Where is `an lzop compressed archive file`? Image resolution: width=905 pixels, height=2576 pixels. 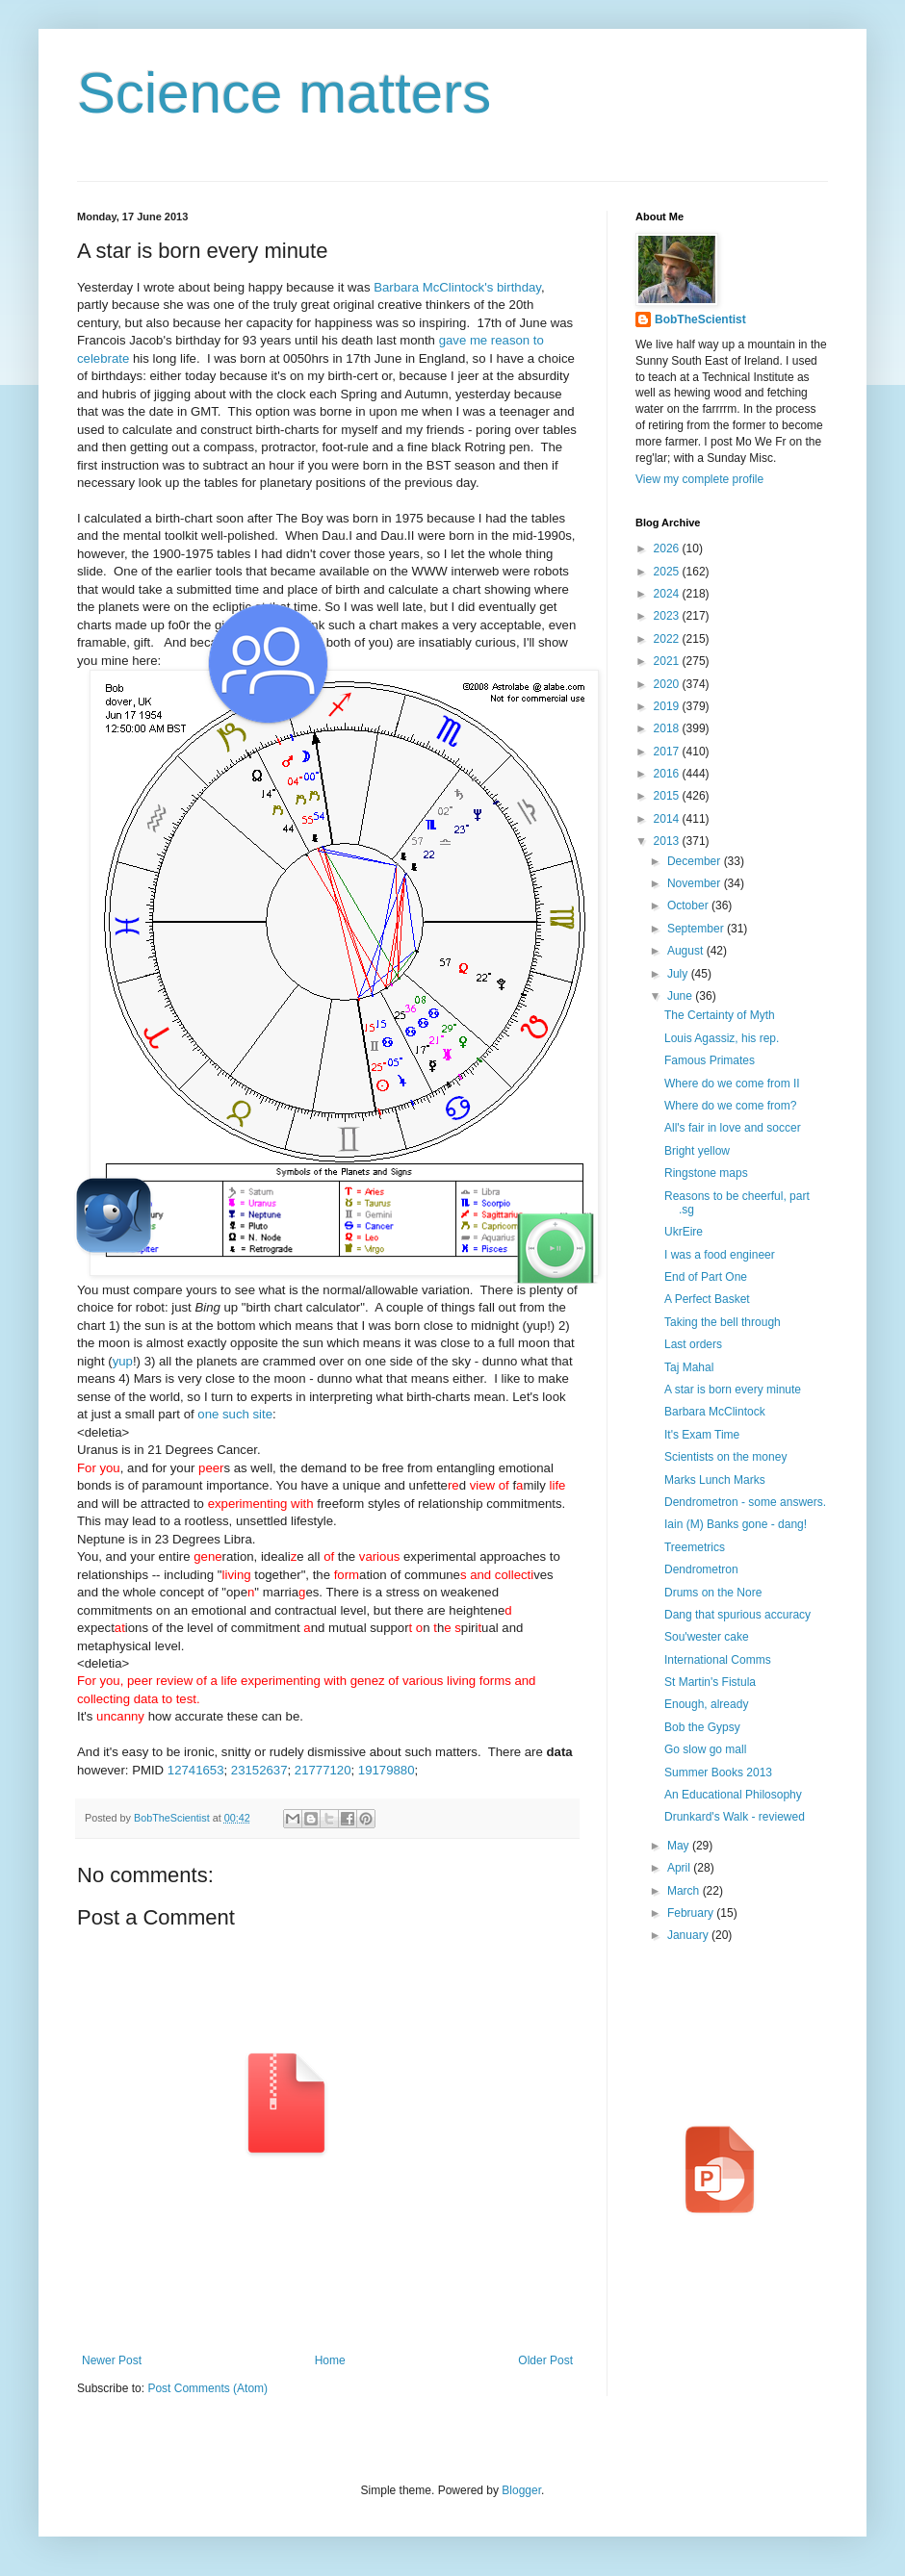
an lzop compressed archive file is located at coordinates (286, 2104).